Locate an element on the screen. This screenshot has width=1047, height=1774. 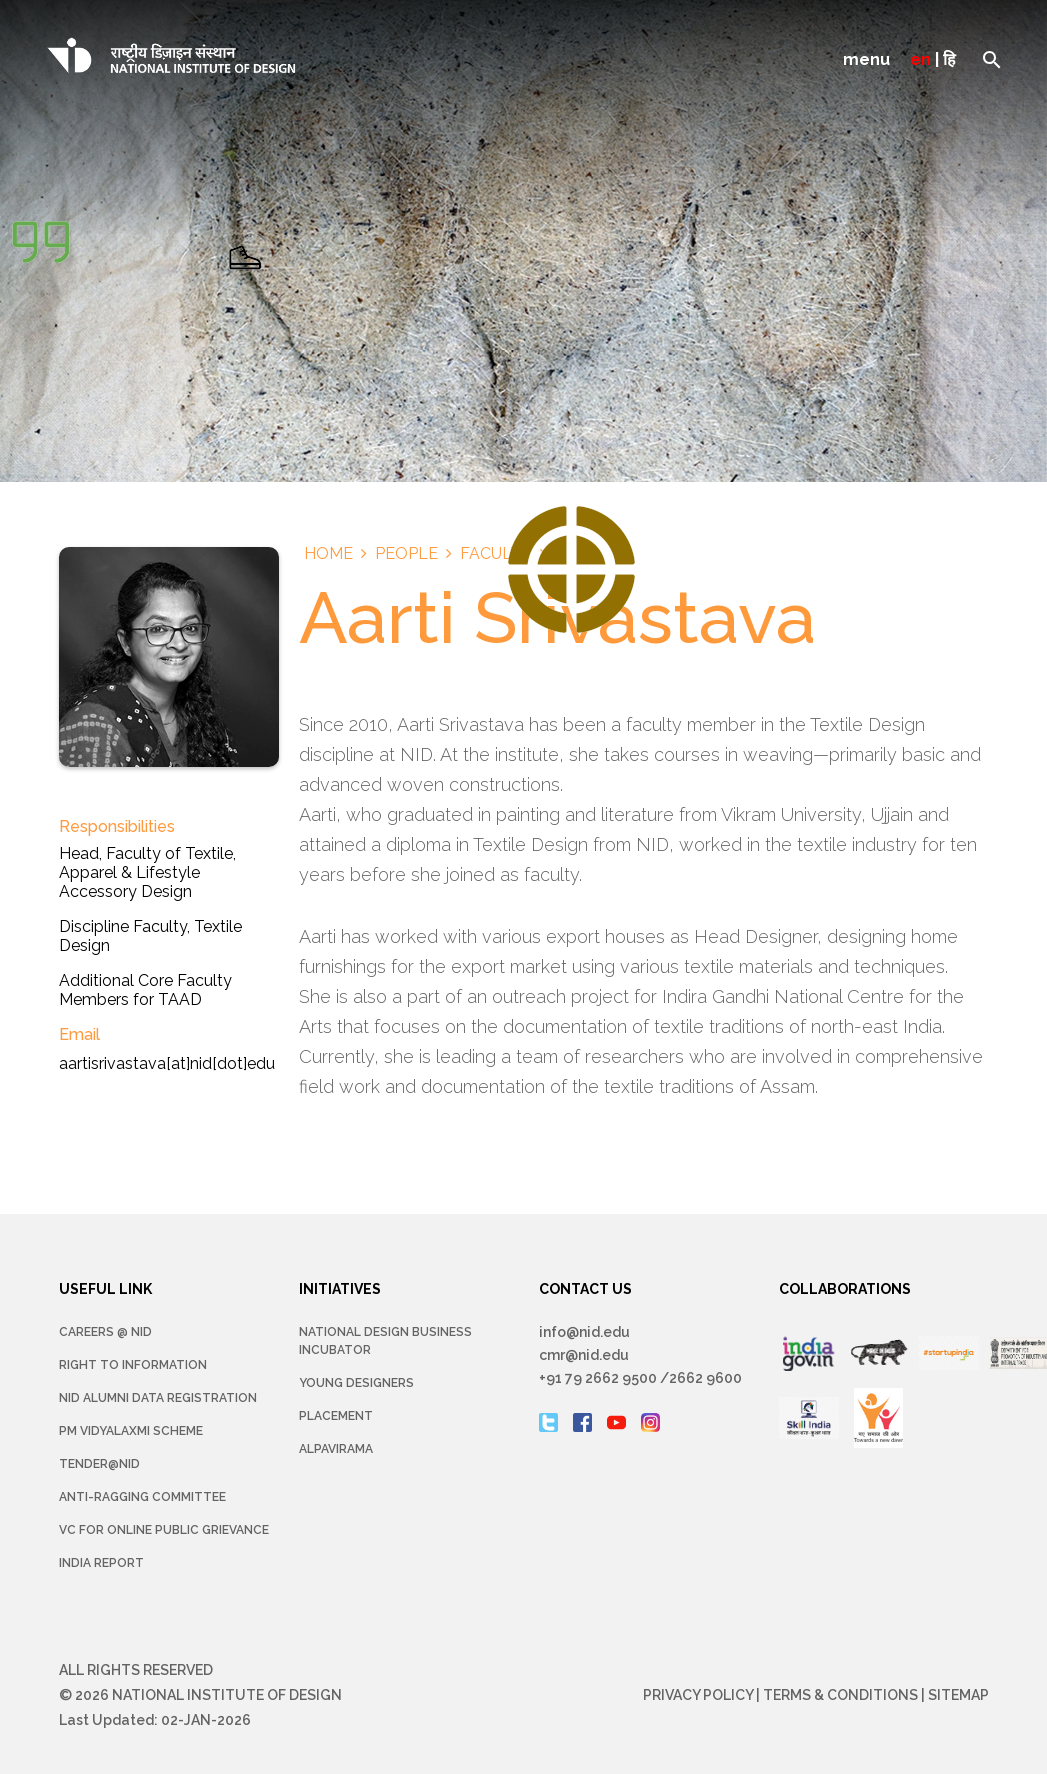
access footwear or shoe category is located at coordinates (243, 258).